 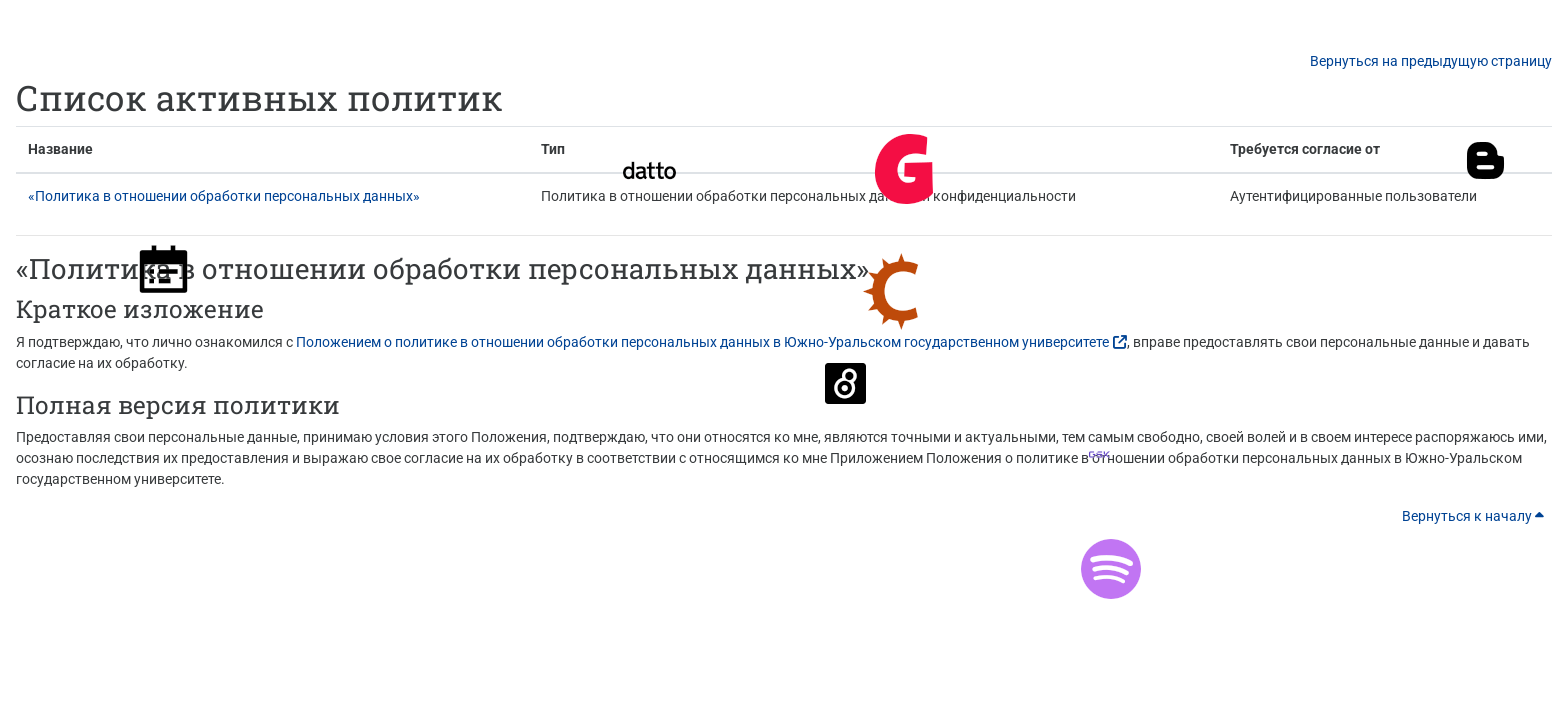 What do you see at coordinates (1099, 454) in the screenshot?
I see `GSK (GlaxoSmithKline) company logo` at bounding box center [1099, 454].